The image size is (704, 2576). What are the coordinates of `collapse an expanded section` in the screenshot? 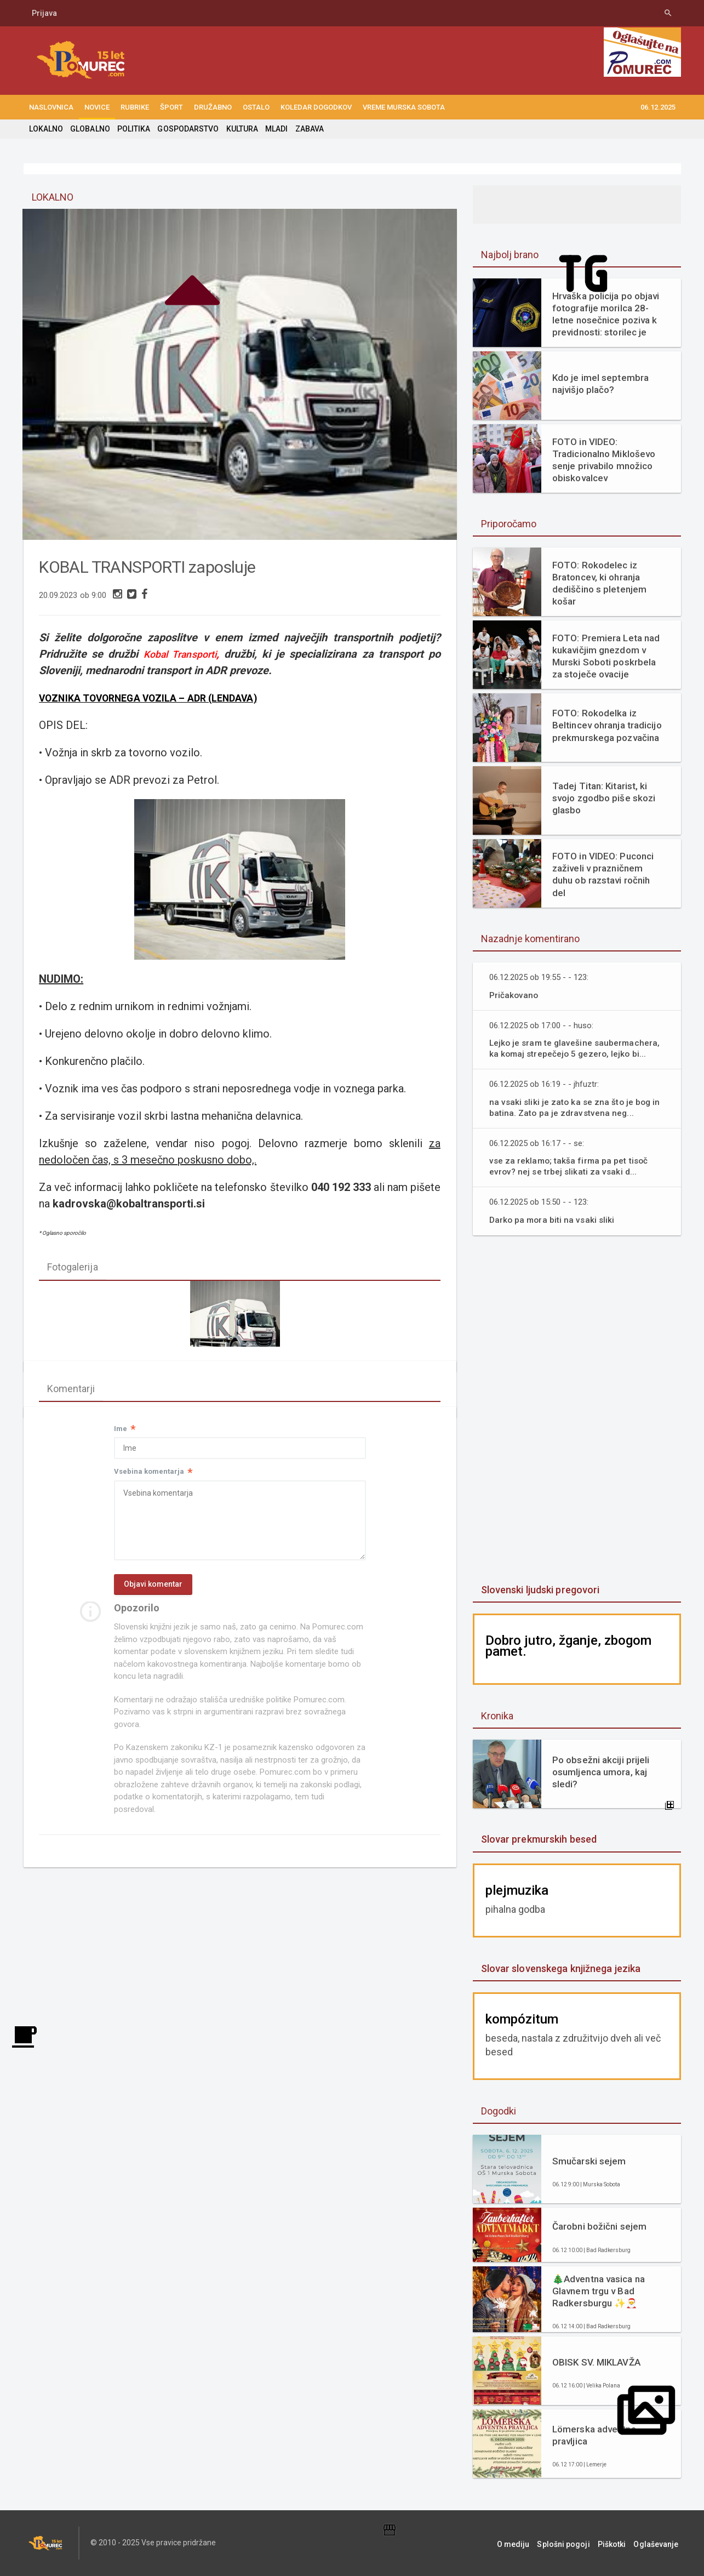 It's located at (192, 293).